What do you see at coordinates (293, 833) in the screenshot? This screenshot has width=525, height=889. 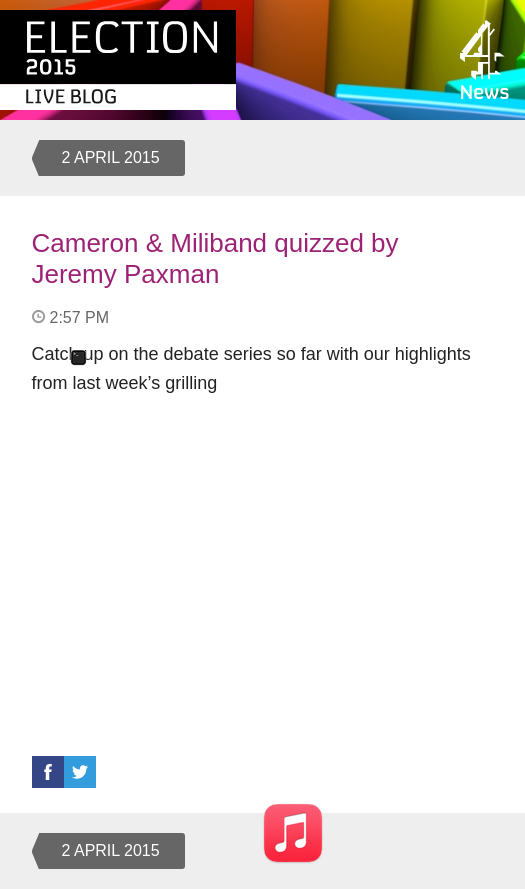 I see `open Apple Music app` at bounding box center [293, 833].